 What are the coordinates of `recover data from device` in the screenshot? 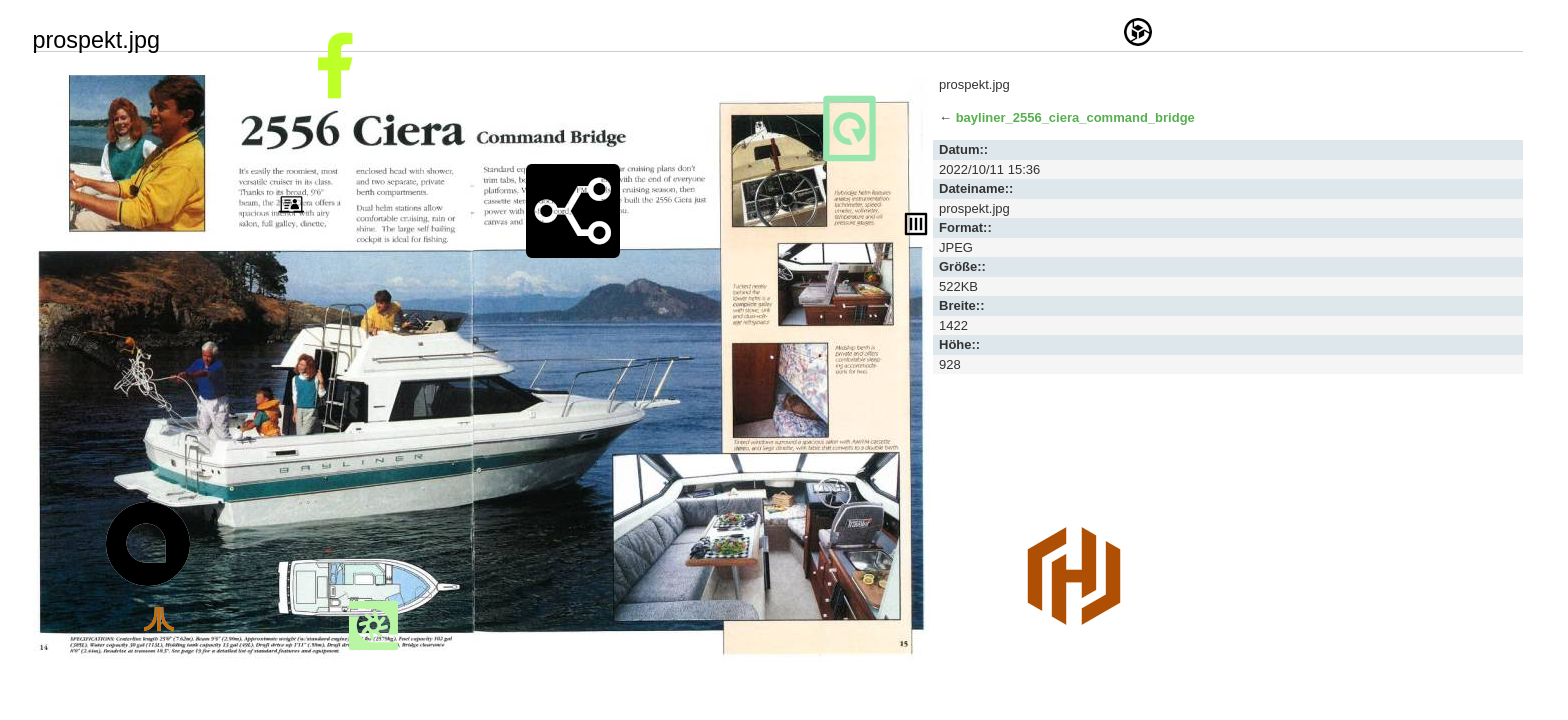 It's located at (849, 128).